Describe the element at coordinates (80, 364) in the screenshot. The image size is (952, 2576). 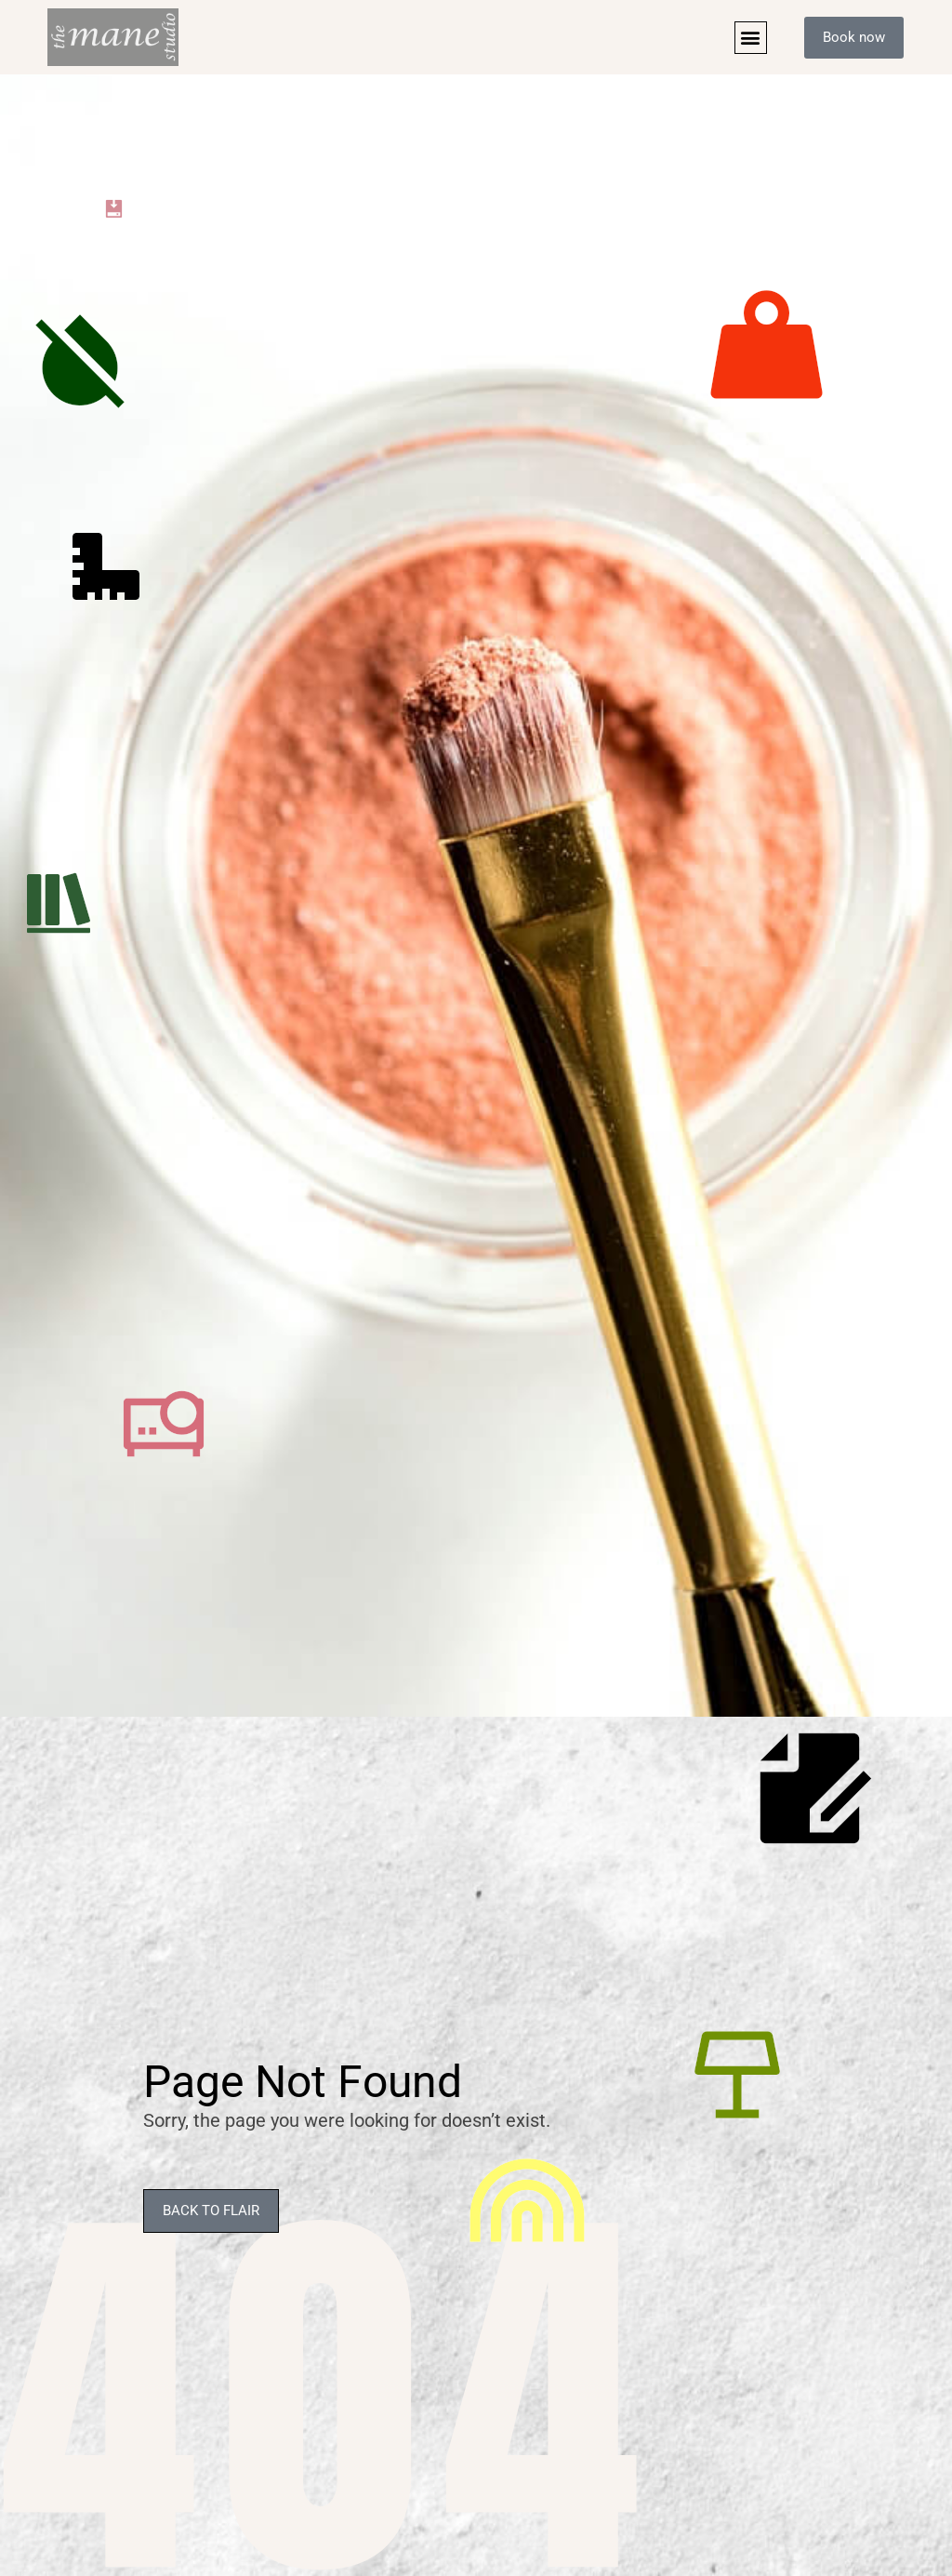
I see `disable blur effect` at that location.